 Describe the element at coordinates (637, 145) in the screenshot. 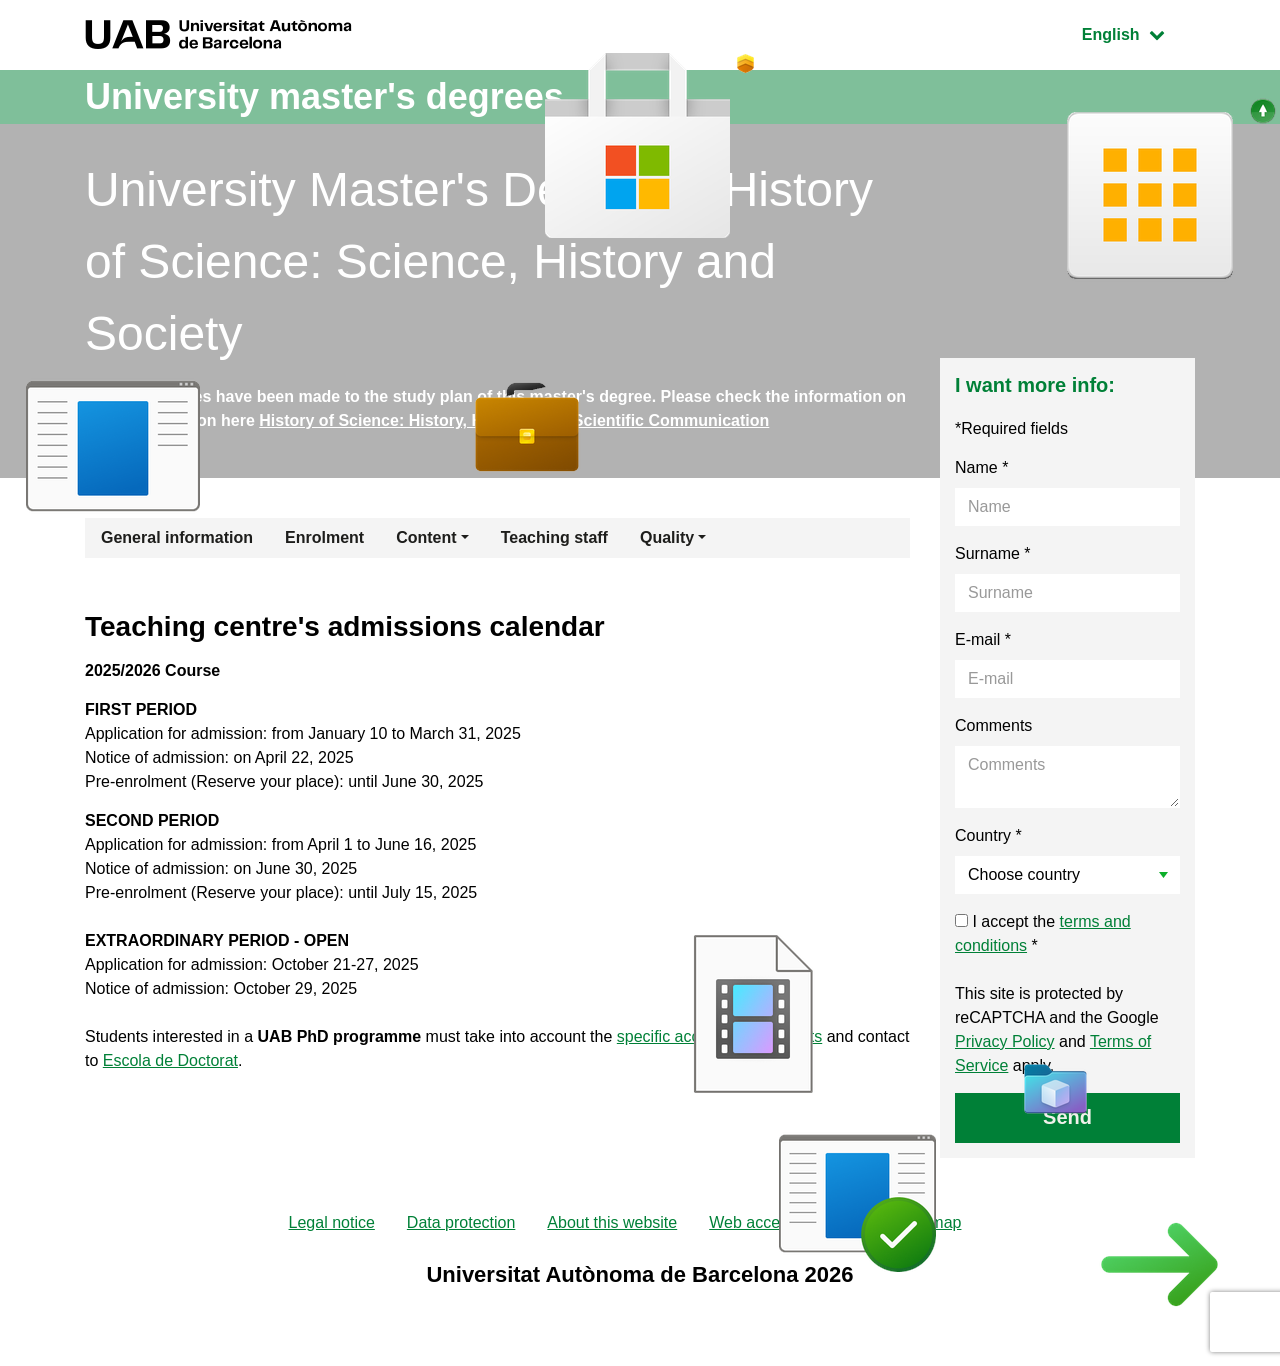

I see `open the Microsoft Store app` at that location.